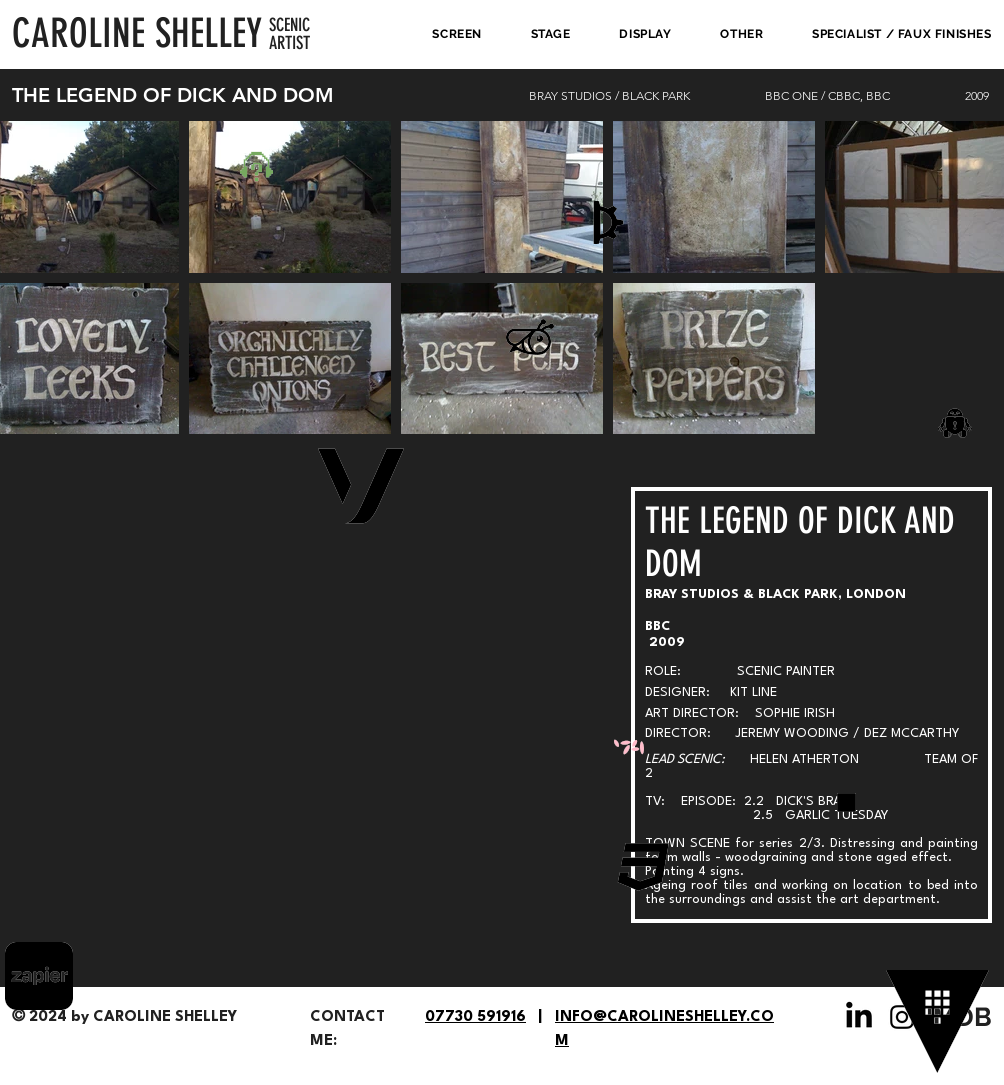 The width and height of the screenshot is (1004, 1085). I want to click on stop media playback, so click(846, 802).